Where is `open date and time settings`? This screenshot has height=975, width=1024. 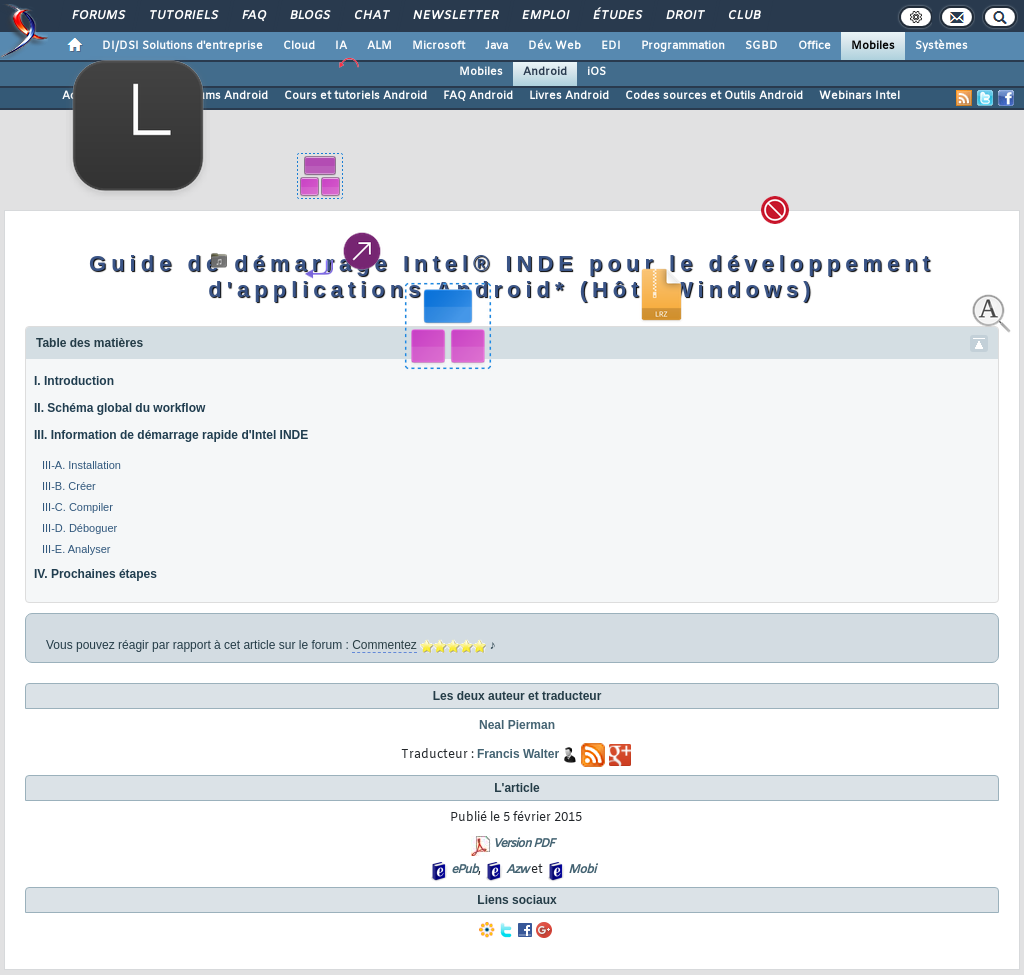 open date and time settings is located at coordinates (138, 128).